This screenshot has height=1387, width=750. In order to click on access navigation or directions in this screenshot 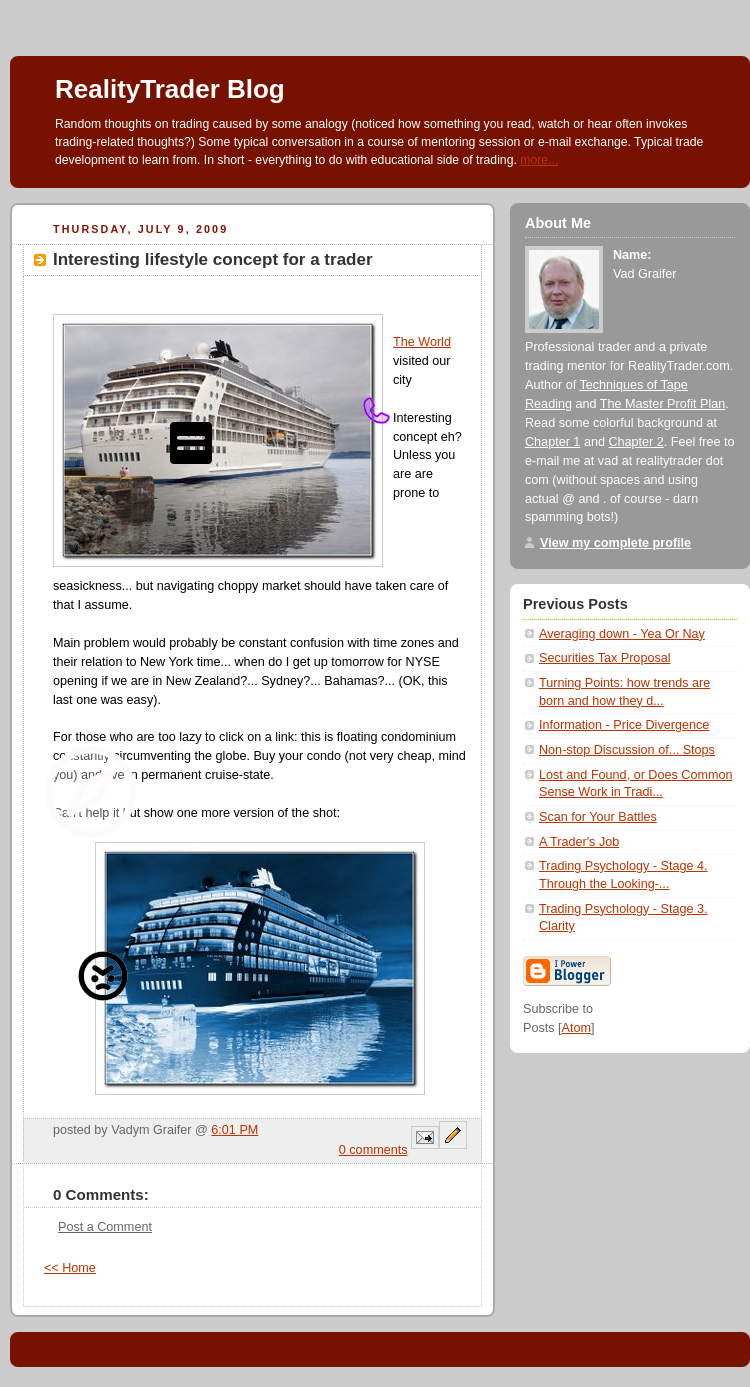, I will do `click(91, 792)`.